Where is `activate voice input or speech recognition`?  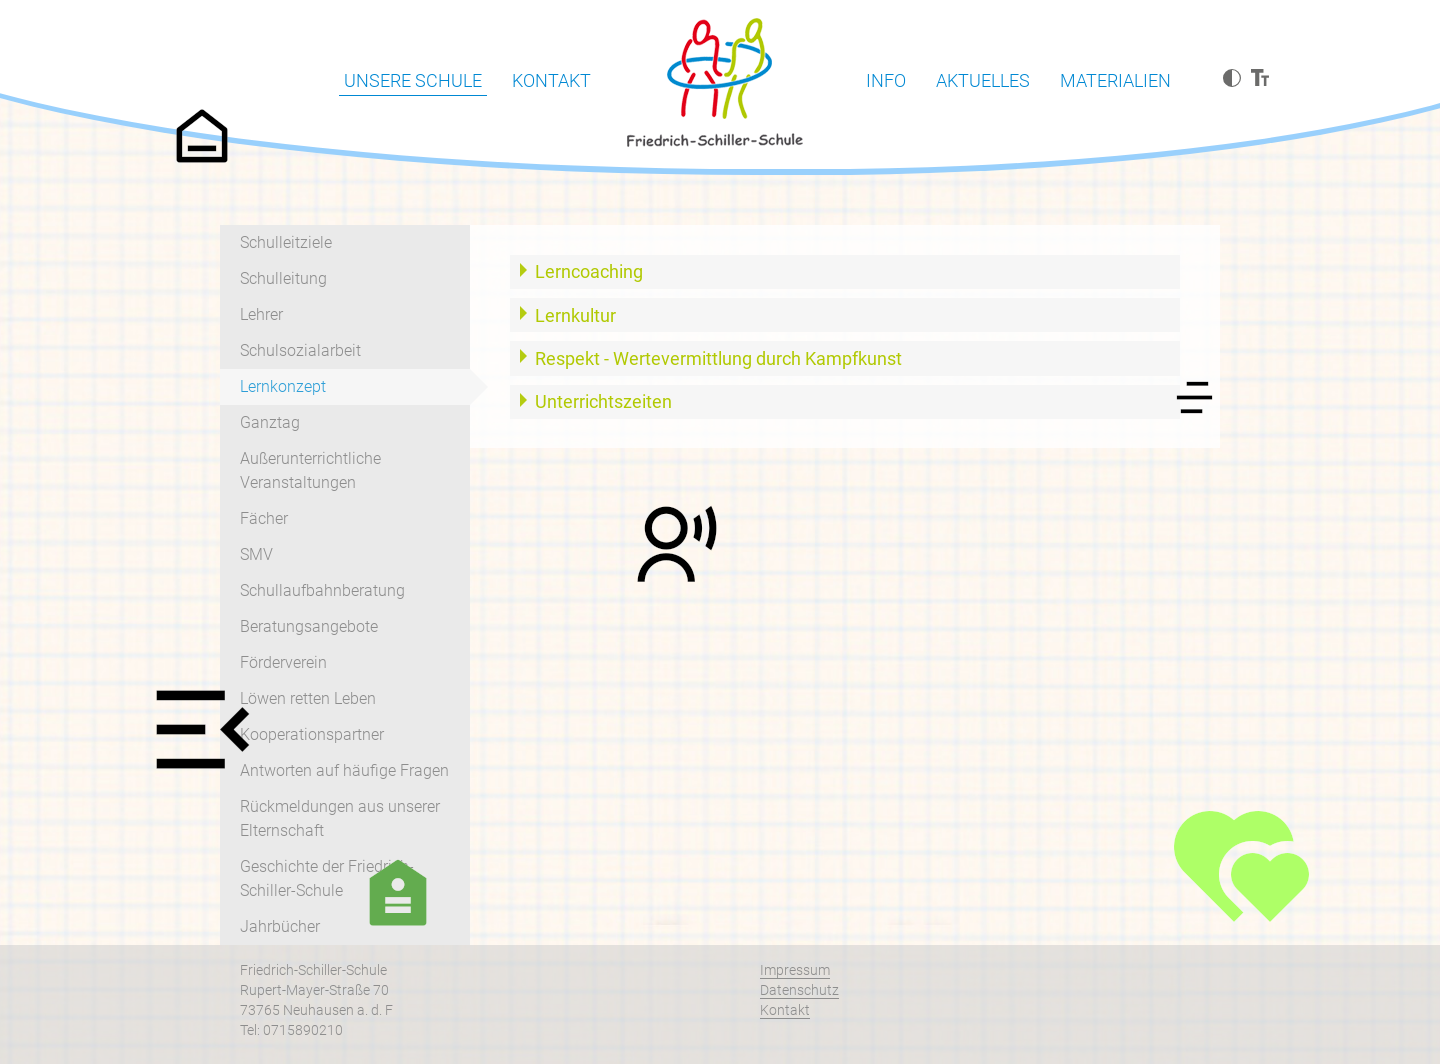 activate voice input or speech recognition is located at coordinates (677, 546).